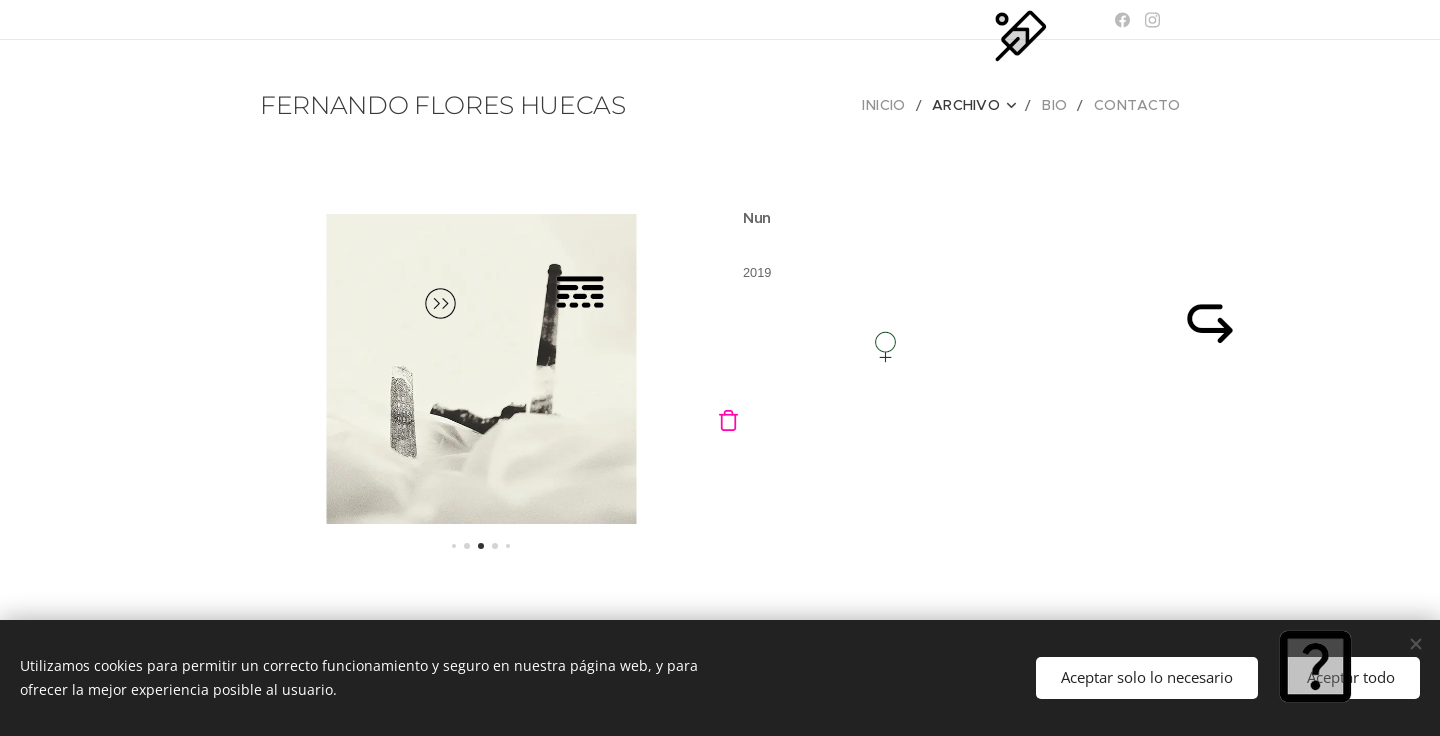  I want to click on select female gender option, so click(885, 346).